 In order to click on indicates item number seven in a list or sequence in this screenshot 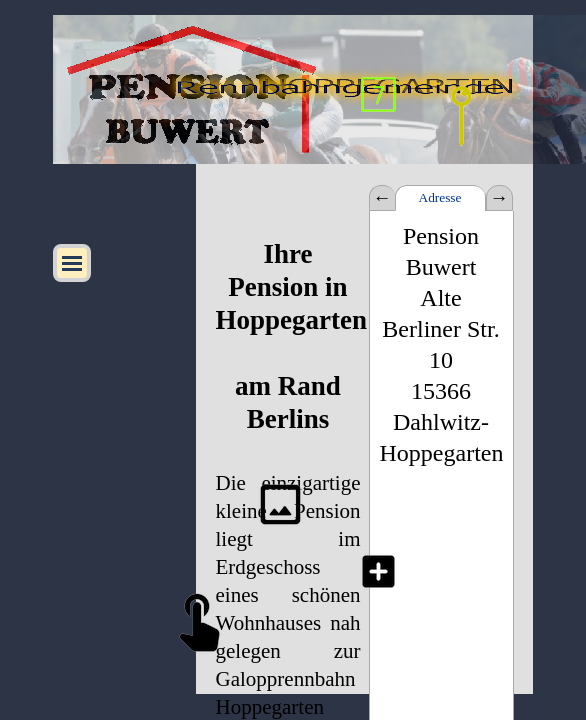, I will do `click(378, 94)`.